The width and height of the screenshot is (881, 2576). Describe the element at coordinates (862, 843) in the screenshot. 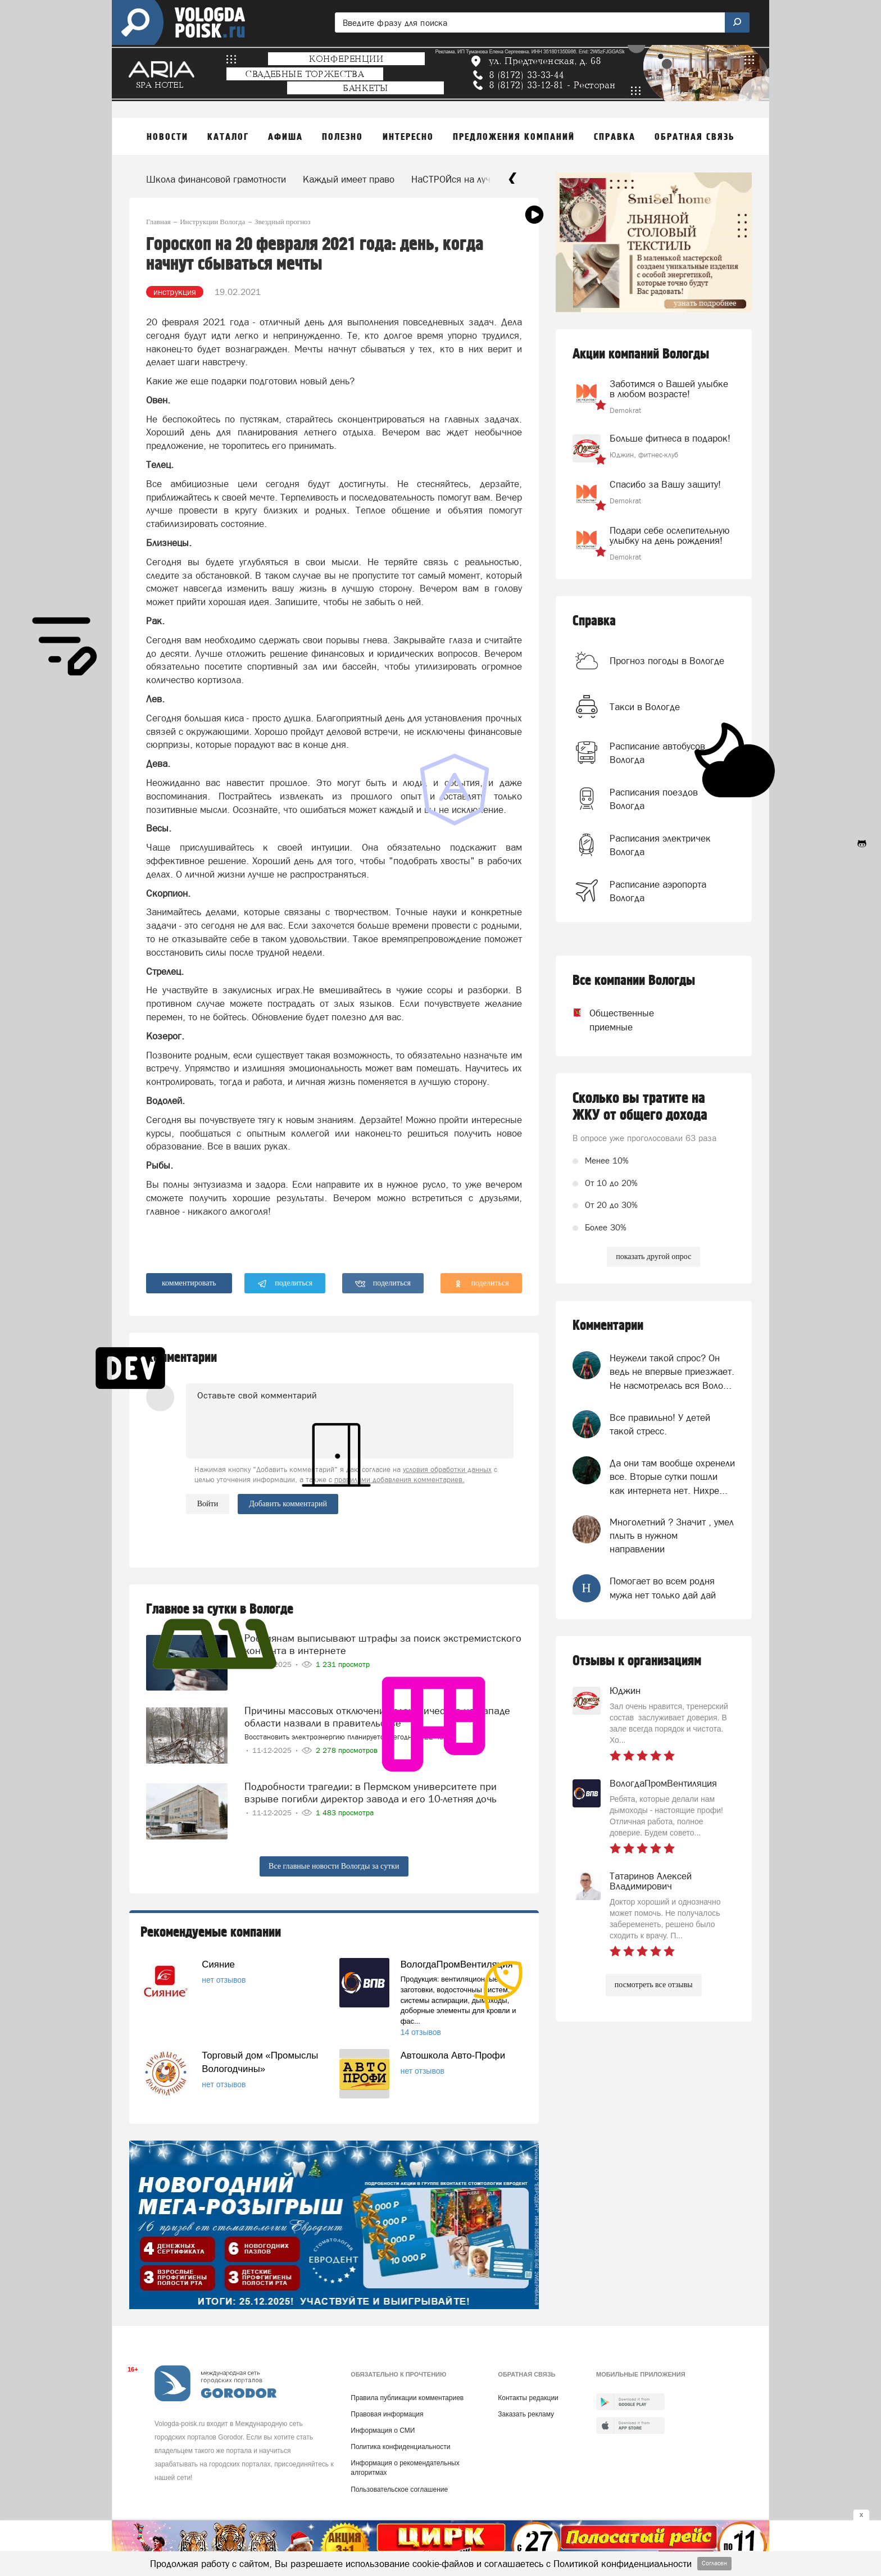

I see `access GitHub integration or repository` at that location.